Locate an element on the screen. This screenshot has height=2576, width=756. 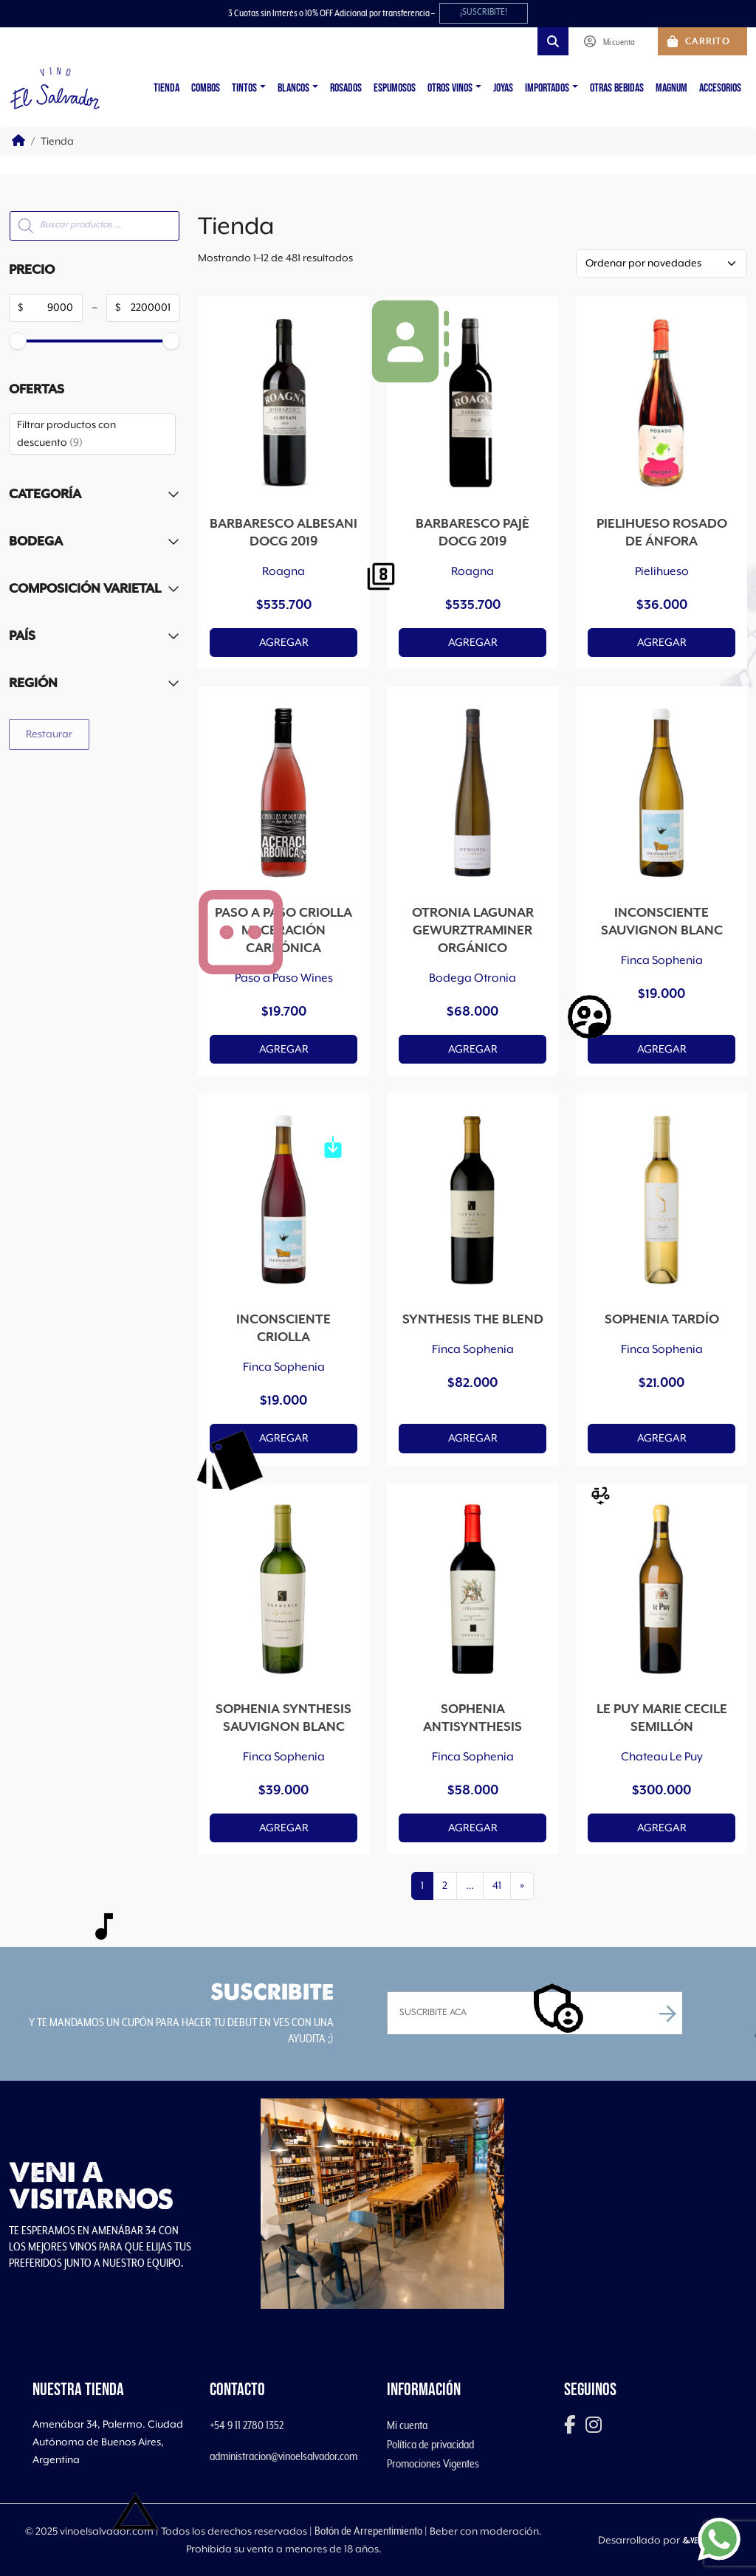
access admin or user security settings is located at coordinates (556, 2005).